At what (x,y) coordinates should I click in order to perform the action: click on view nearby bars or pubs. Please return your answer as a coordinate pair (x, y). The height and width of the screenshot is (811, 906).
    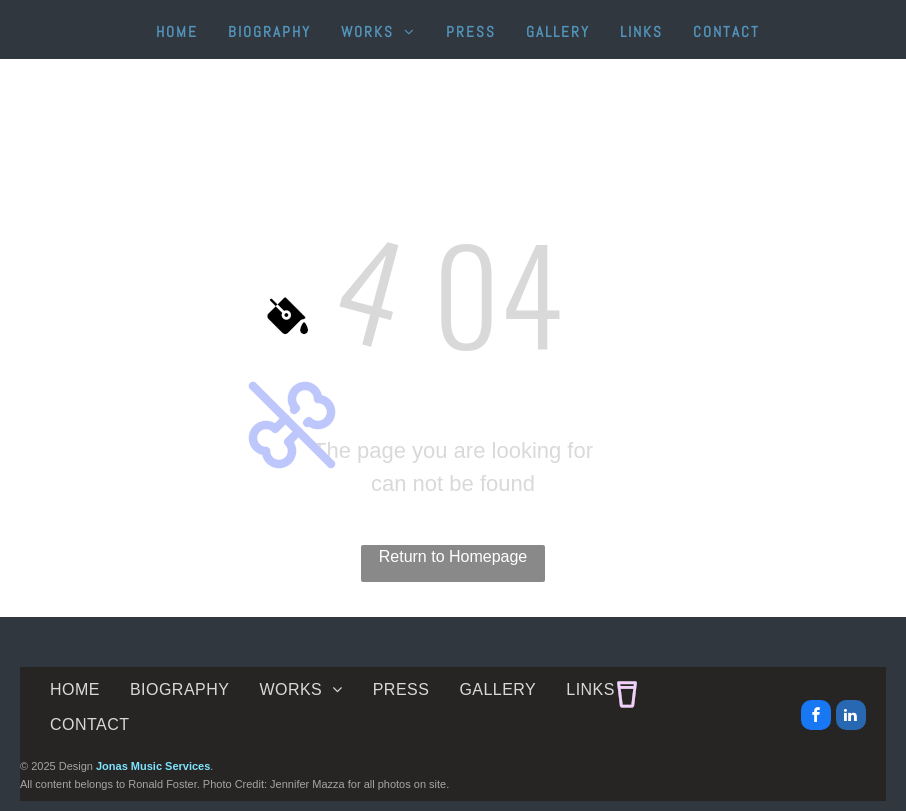
    Looking at the image, I should click on (627, 694).